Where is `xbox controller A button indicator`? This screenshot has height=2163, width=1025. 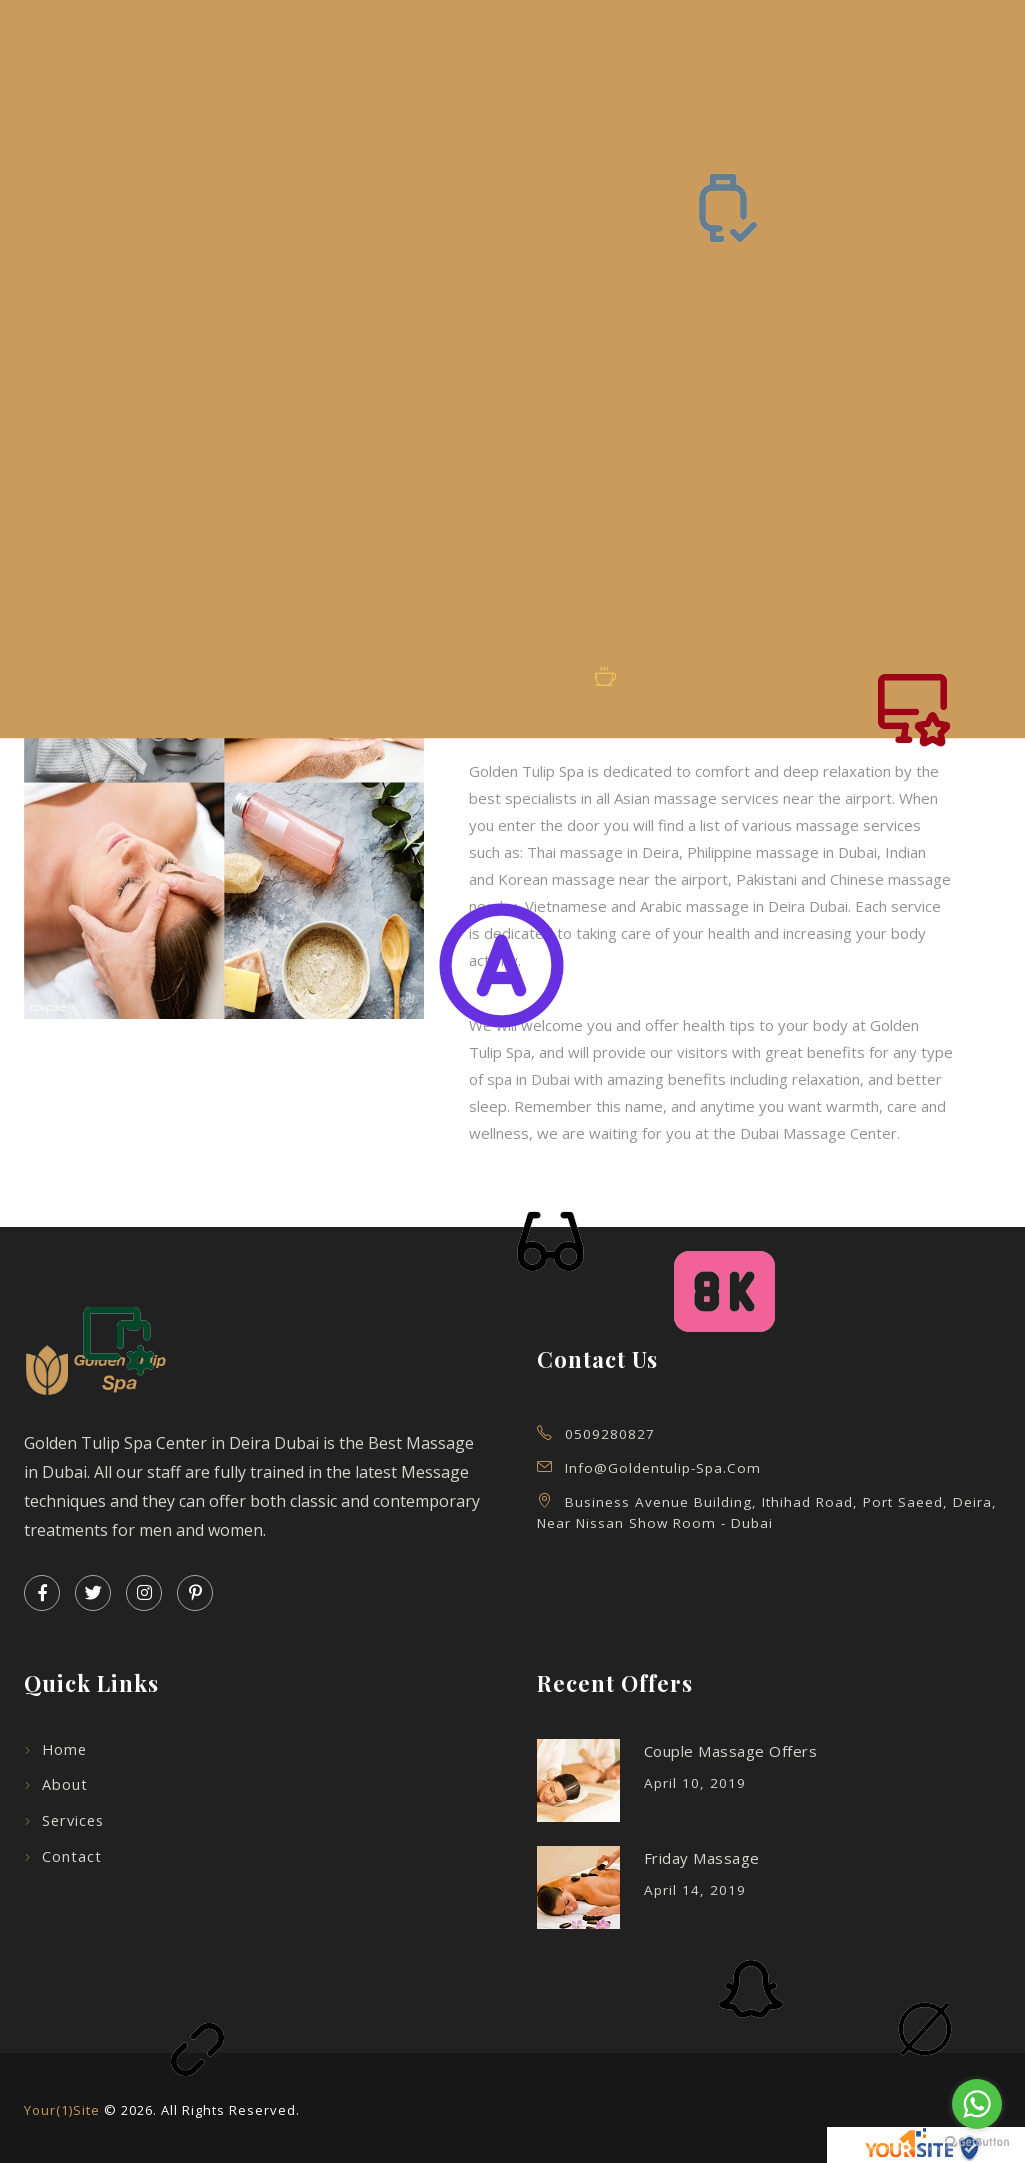
xbox controller A button indicator is located at coordinates (501, 965).